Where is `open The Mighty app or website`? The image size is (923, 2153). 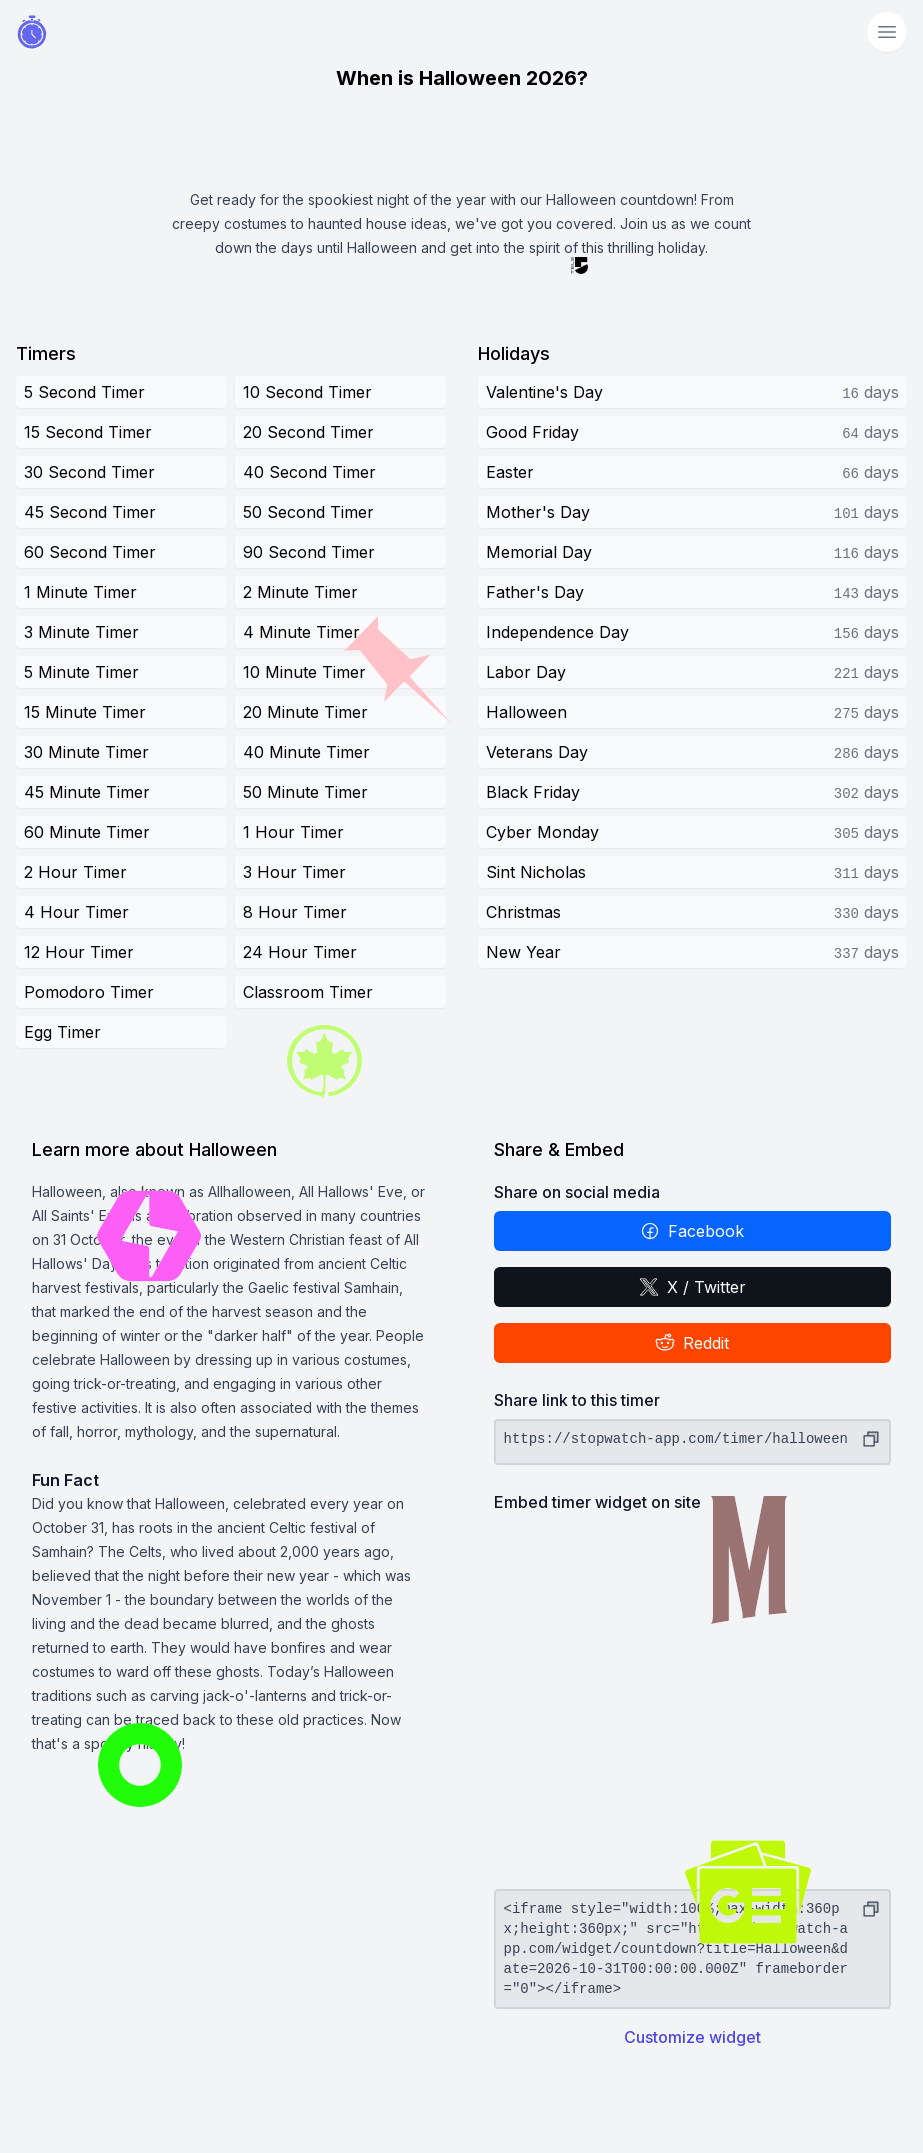
open The Mighty app or website is located at coordinates (749, 1560).